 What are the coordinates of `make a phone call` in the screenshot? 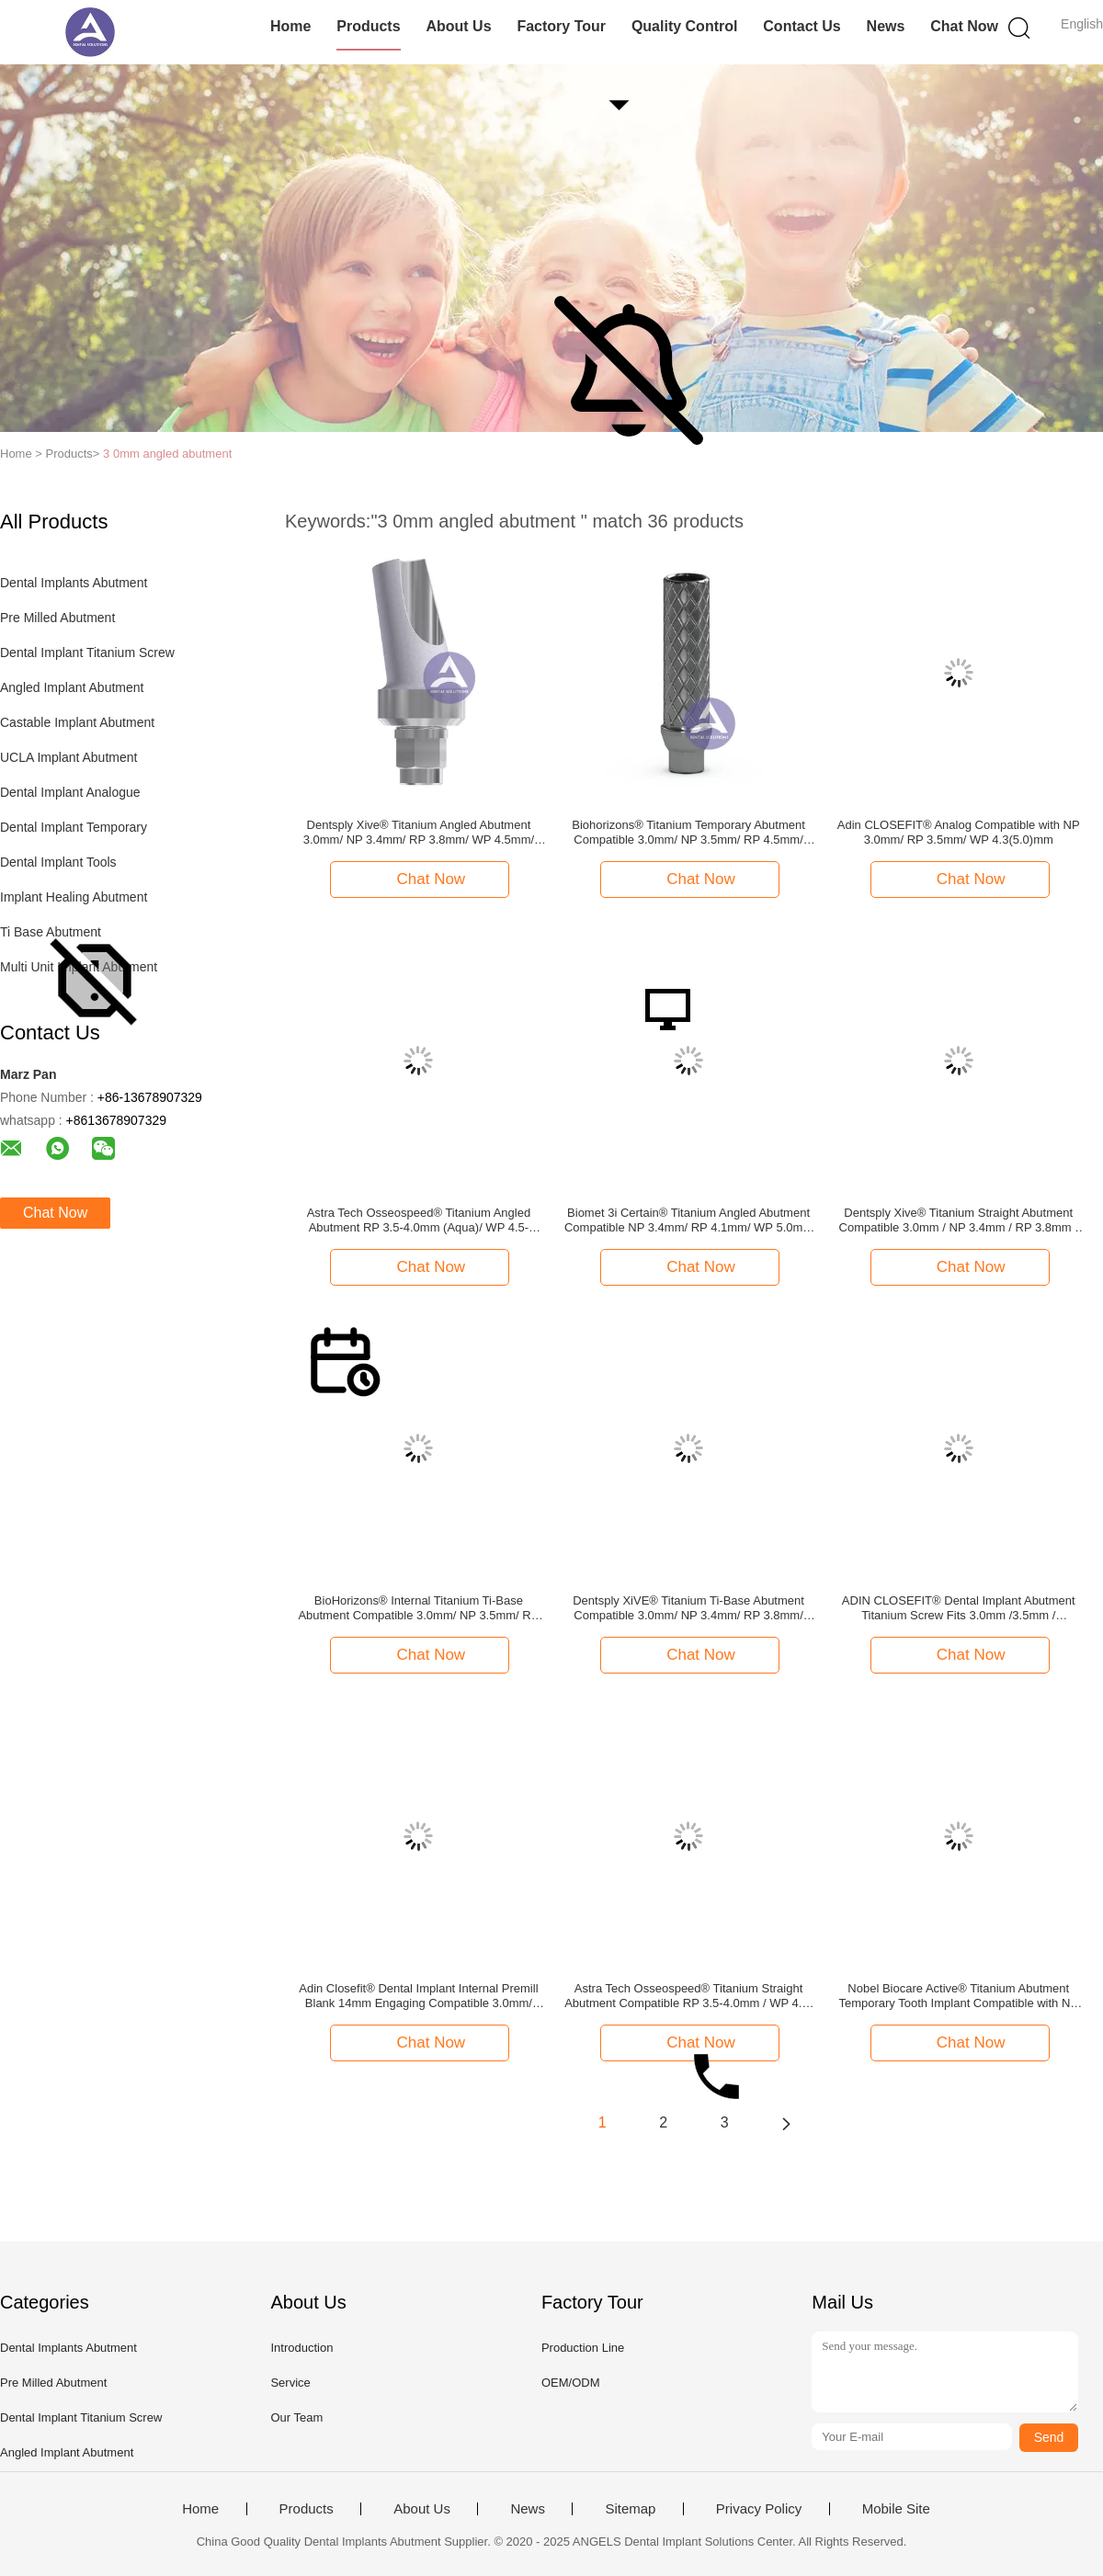 It's located at (716, 2076).